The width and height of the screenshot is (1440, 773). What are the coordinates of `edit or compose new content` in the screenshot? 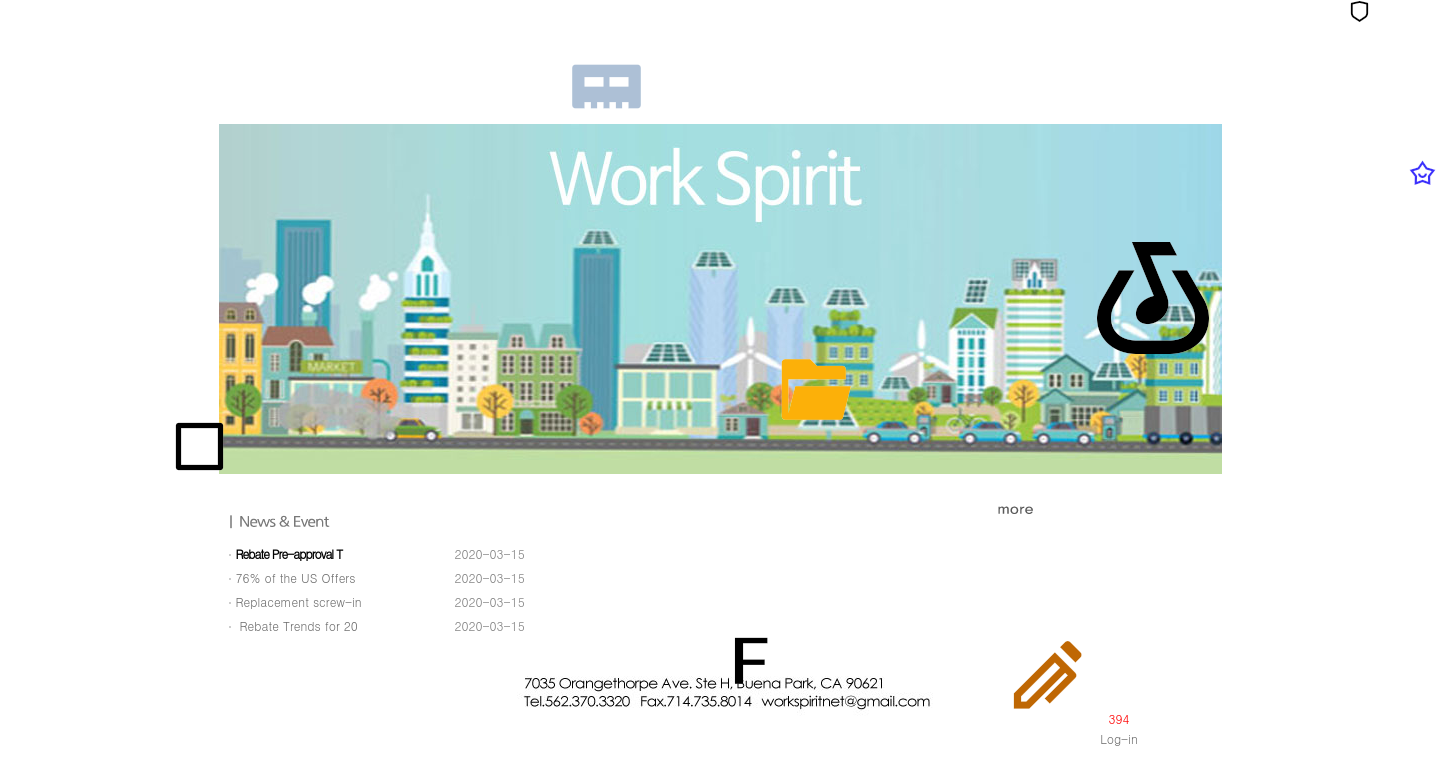 It's located at (1046, 676).